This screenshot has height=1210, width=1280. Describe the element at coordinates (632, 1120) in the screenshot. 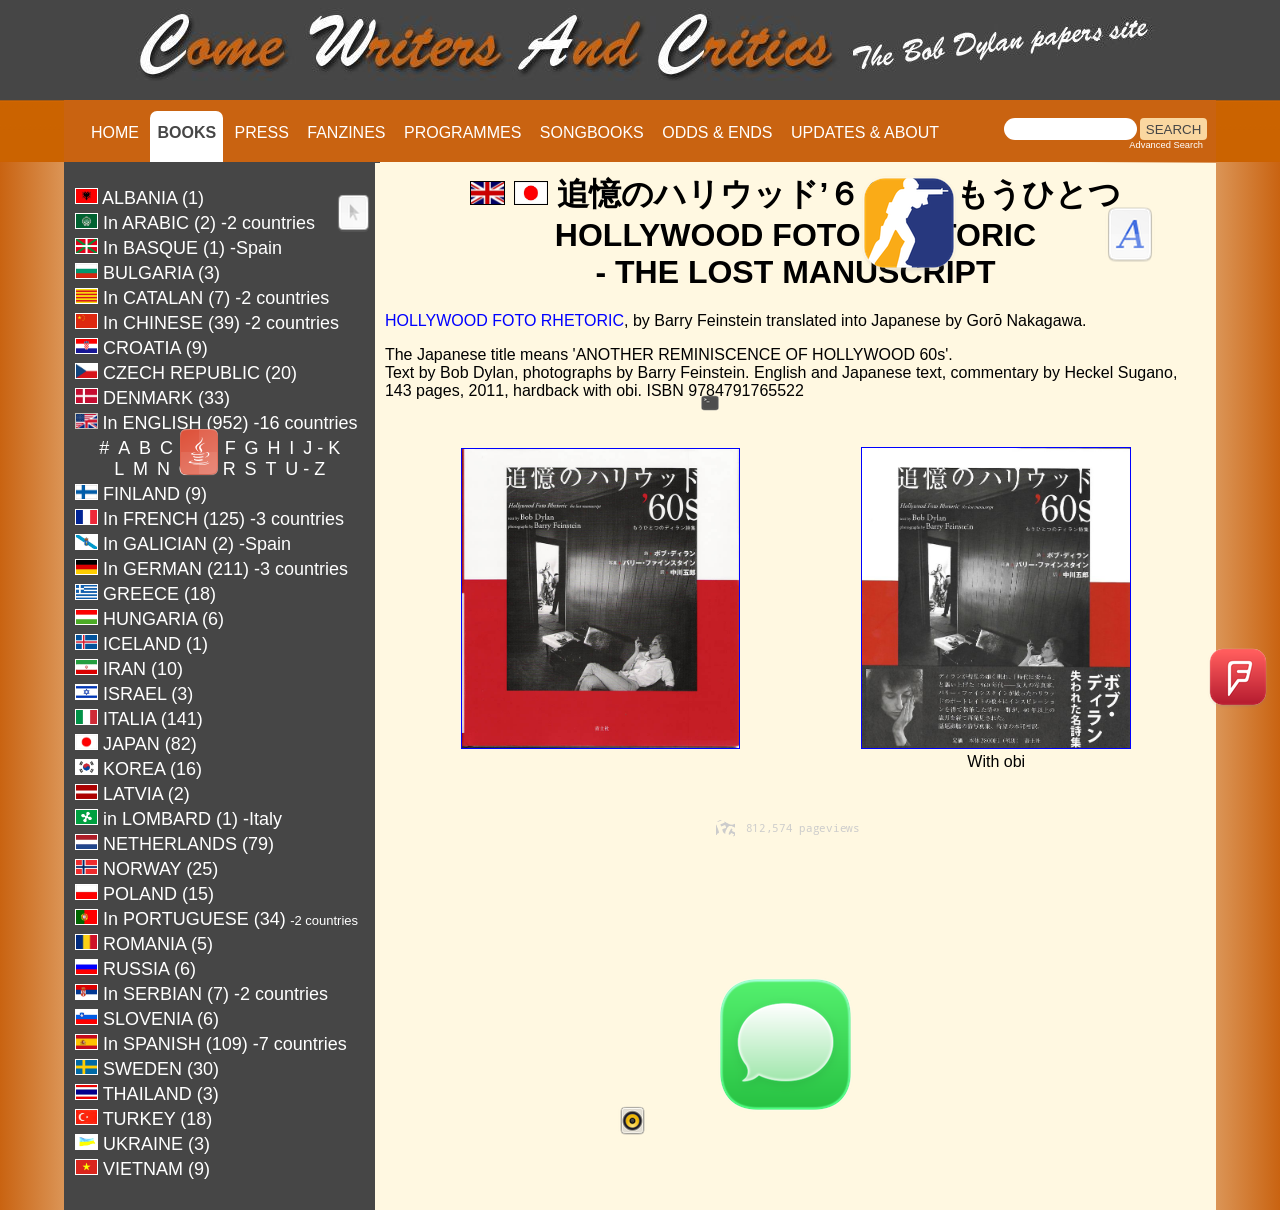

I see `open rhythmbox music player` at that location.